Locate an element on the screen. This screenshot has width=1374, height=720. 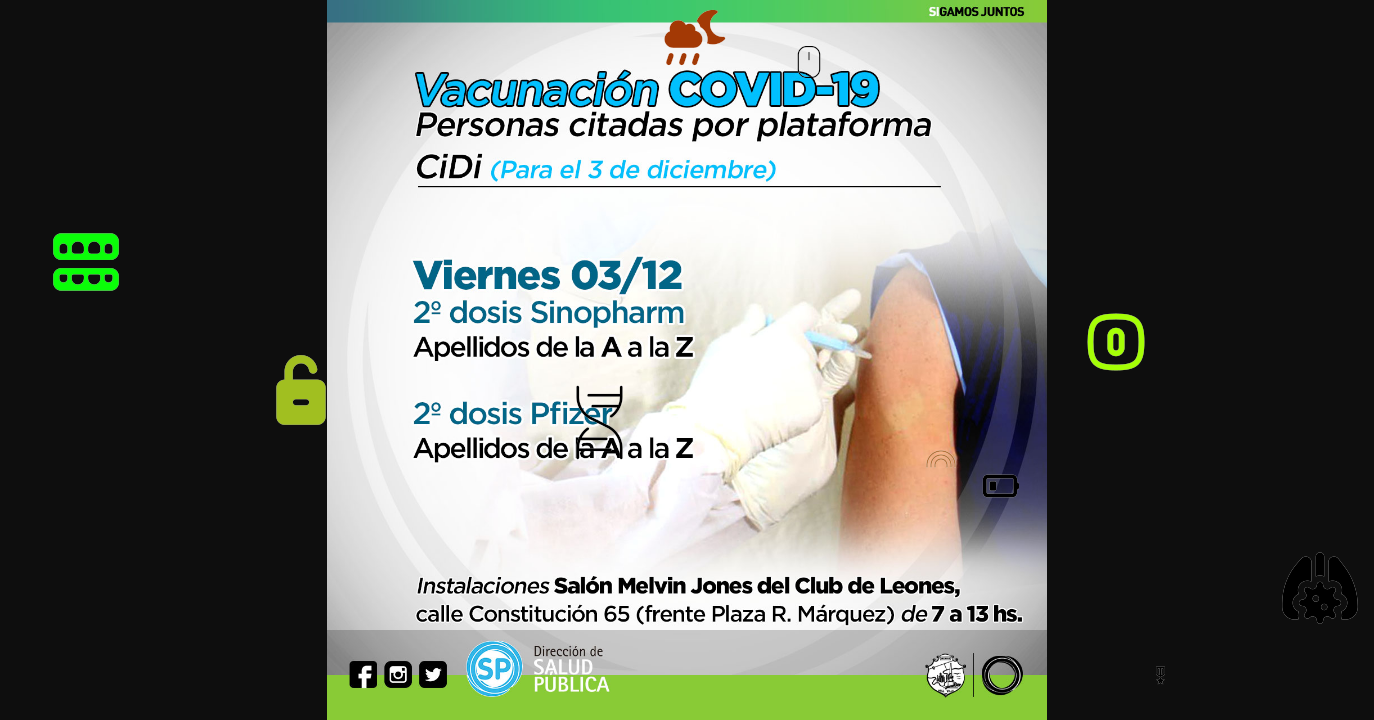
indicates mouse input device is located at coordinates (809, 62).